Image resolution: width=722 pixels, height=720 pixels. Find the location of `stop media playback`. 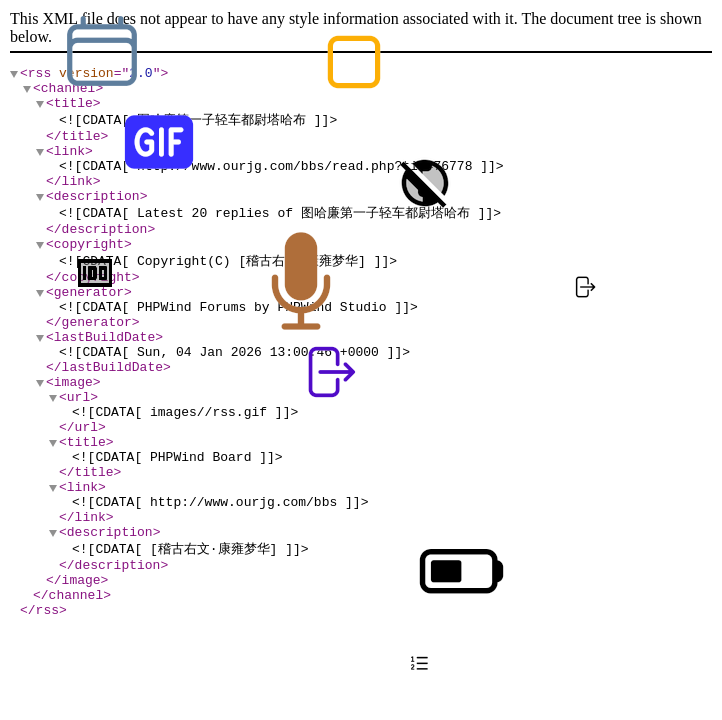

stop media playback is located at coordinates (354, 62).